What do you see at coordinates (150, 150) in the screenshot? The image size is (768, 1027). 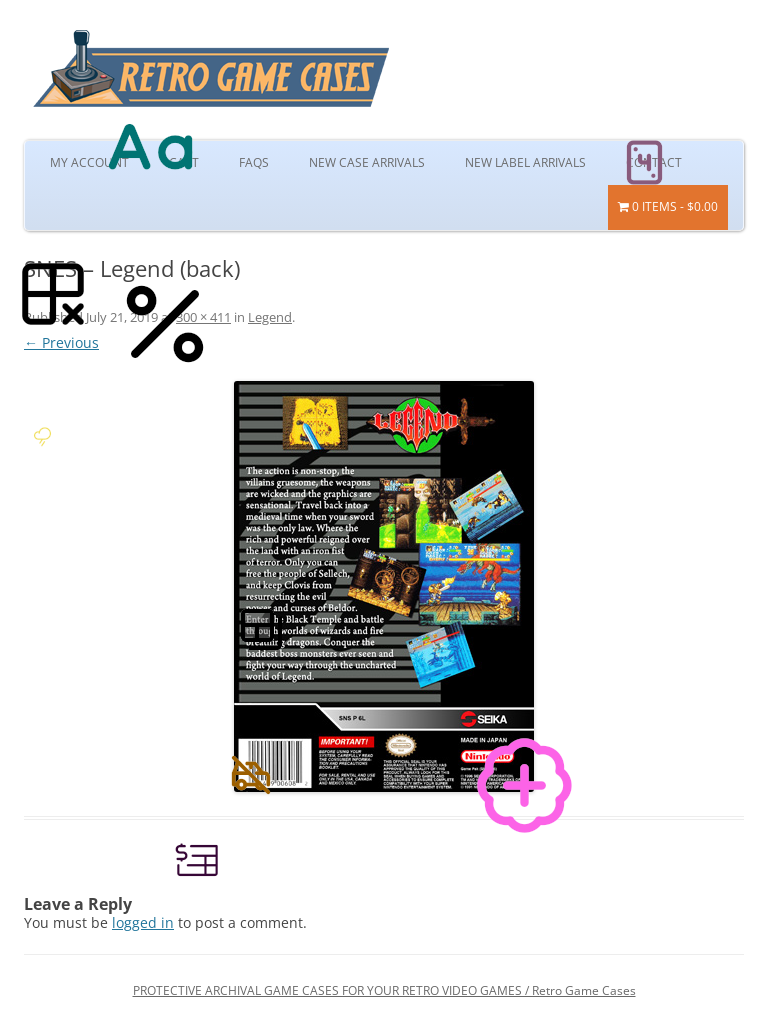 I see `toggle case-sensitive search matching` at bounding box center [150, 150].